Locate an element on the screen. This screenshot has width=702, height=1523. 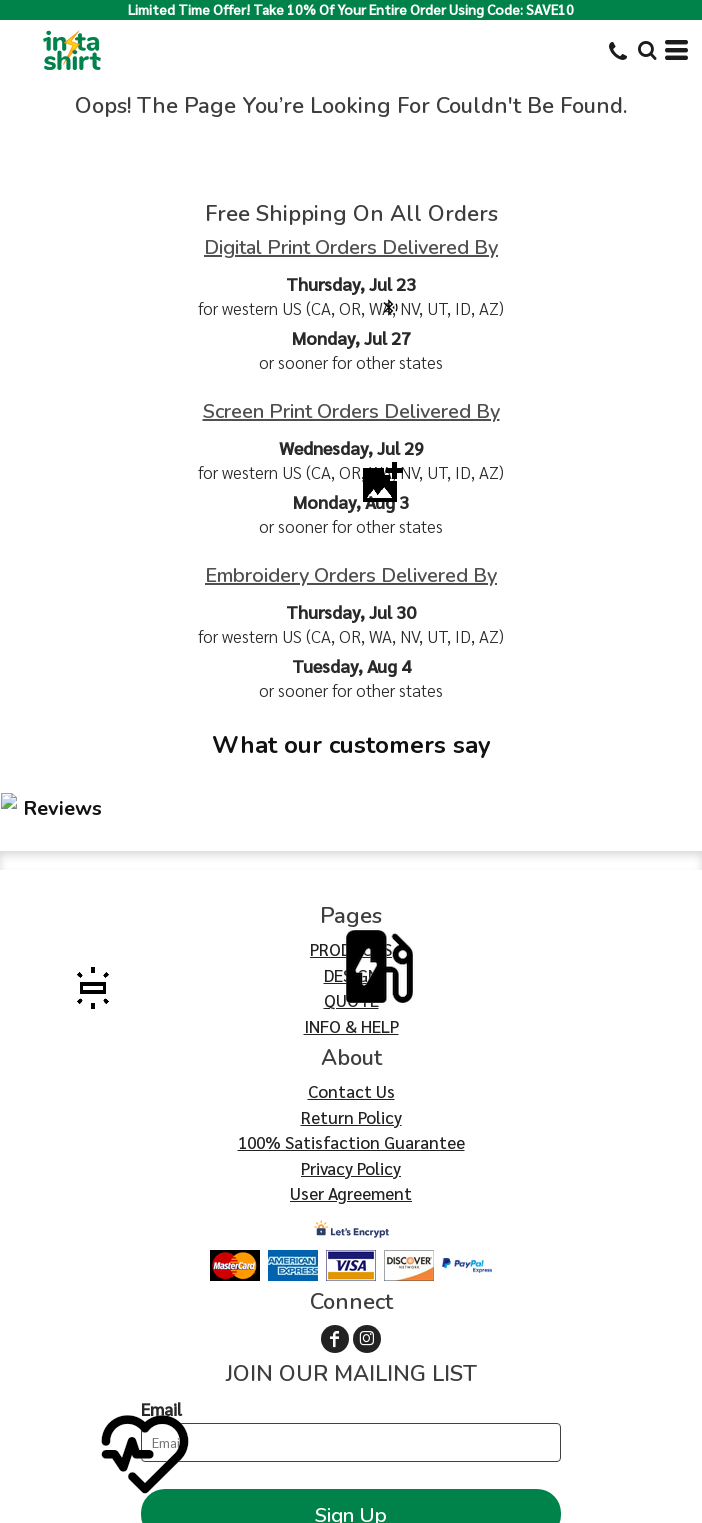
adjust screen brightness settings is located at coordinates (93, 988).